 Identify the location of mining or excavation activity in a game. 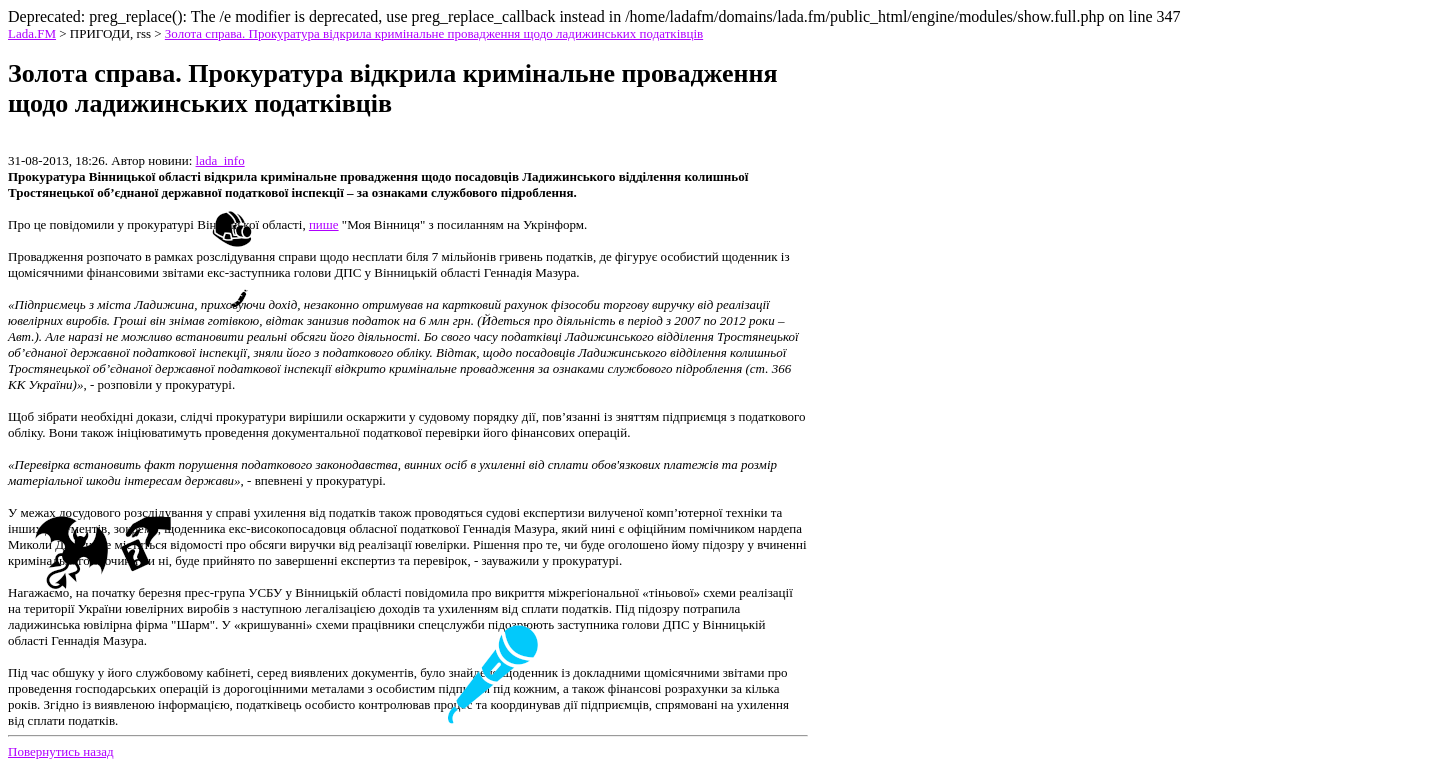
(232, 229).